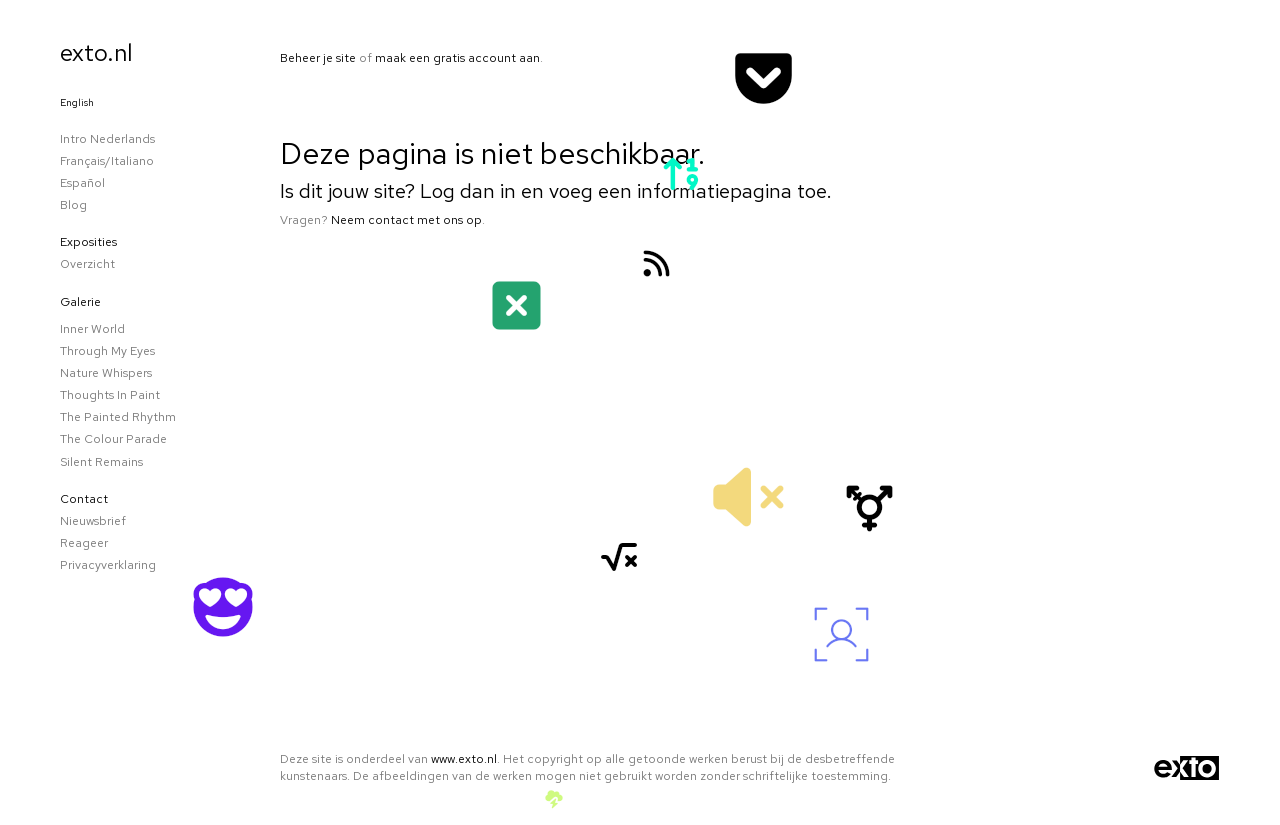 Image resolution: width=1280 pixels, height=825 pixels. I want to click on indicates thunderstorm weather conditions, so click(554, 799).